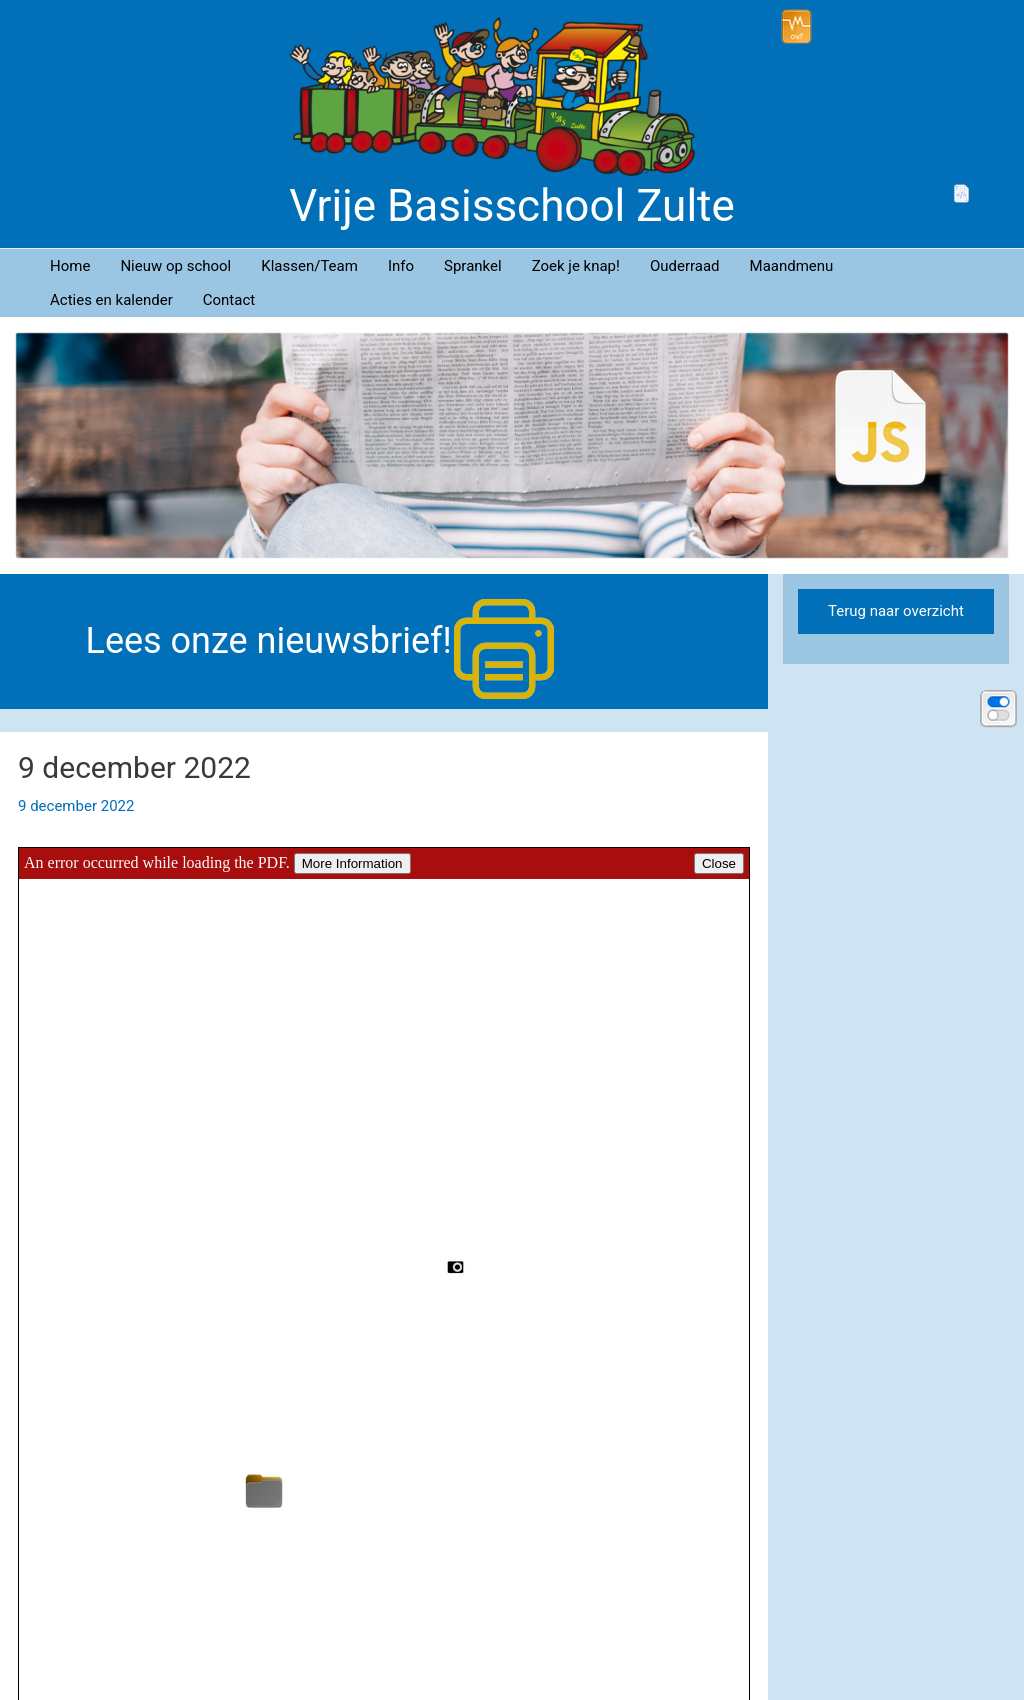  What do you see at coordinates (961, 193) in the screenshot?
I see `an html template file` at bounding box center [961, 193].